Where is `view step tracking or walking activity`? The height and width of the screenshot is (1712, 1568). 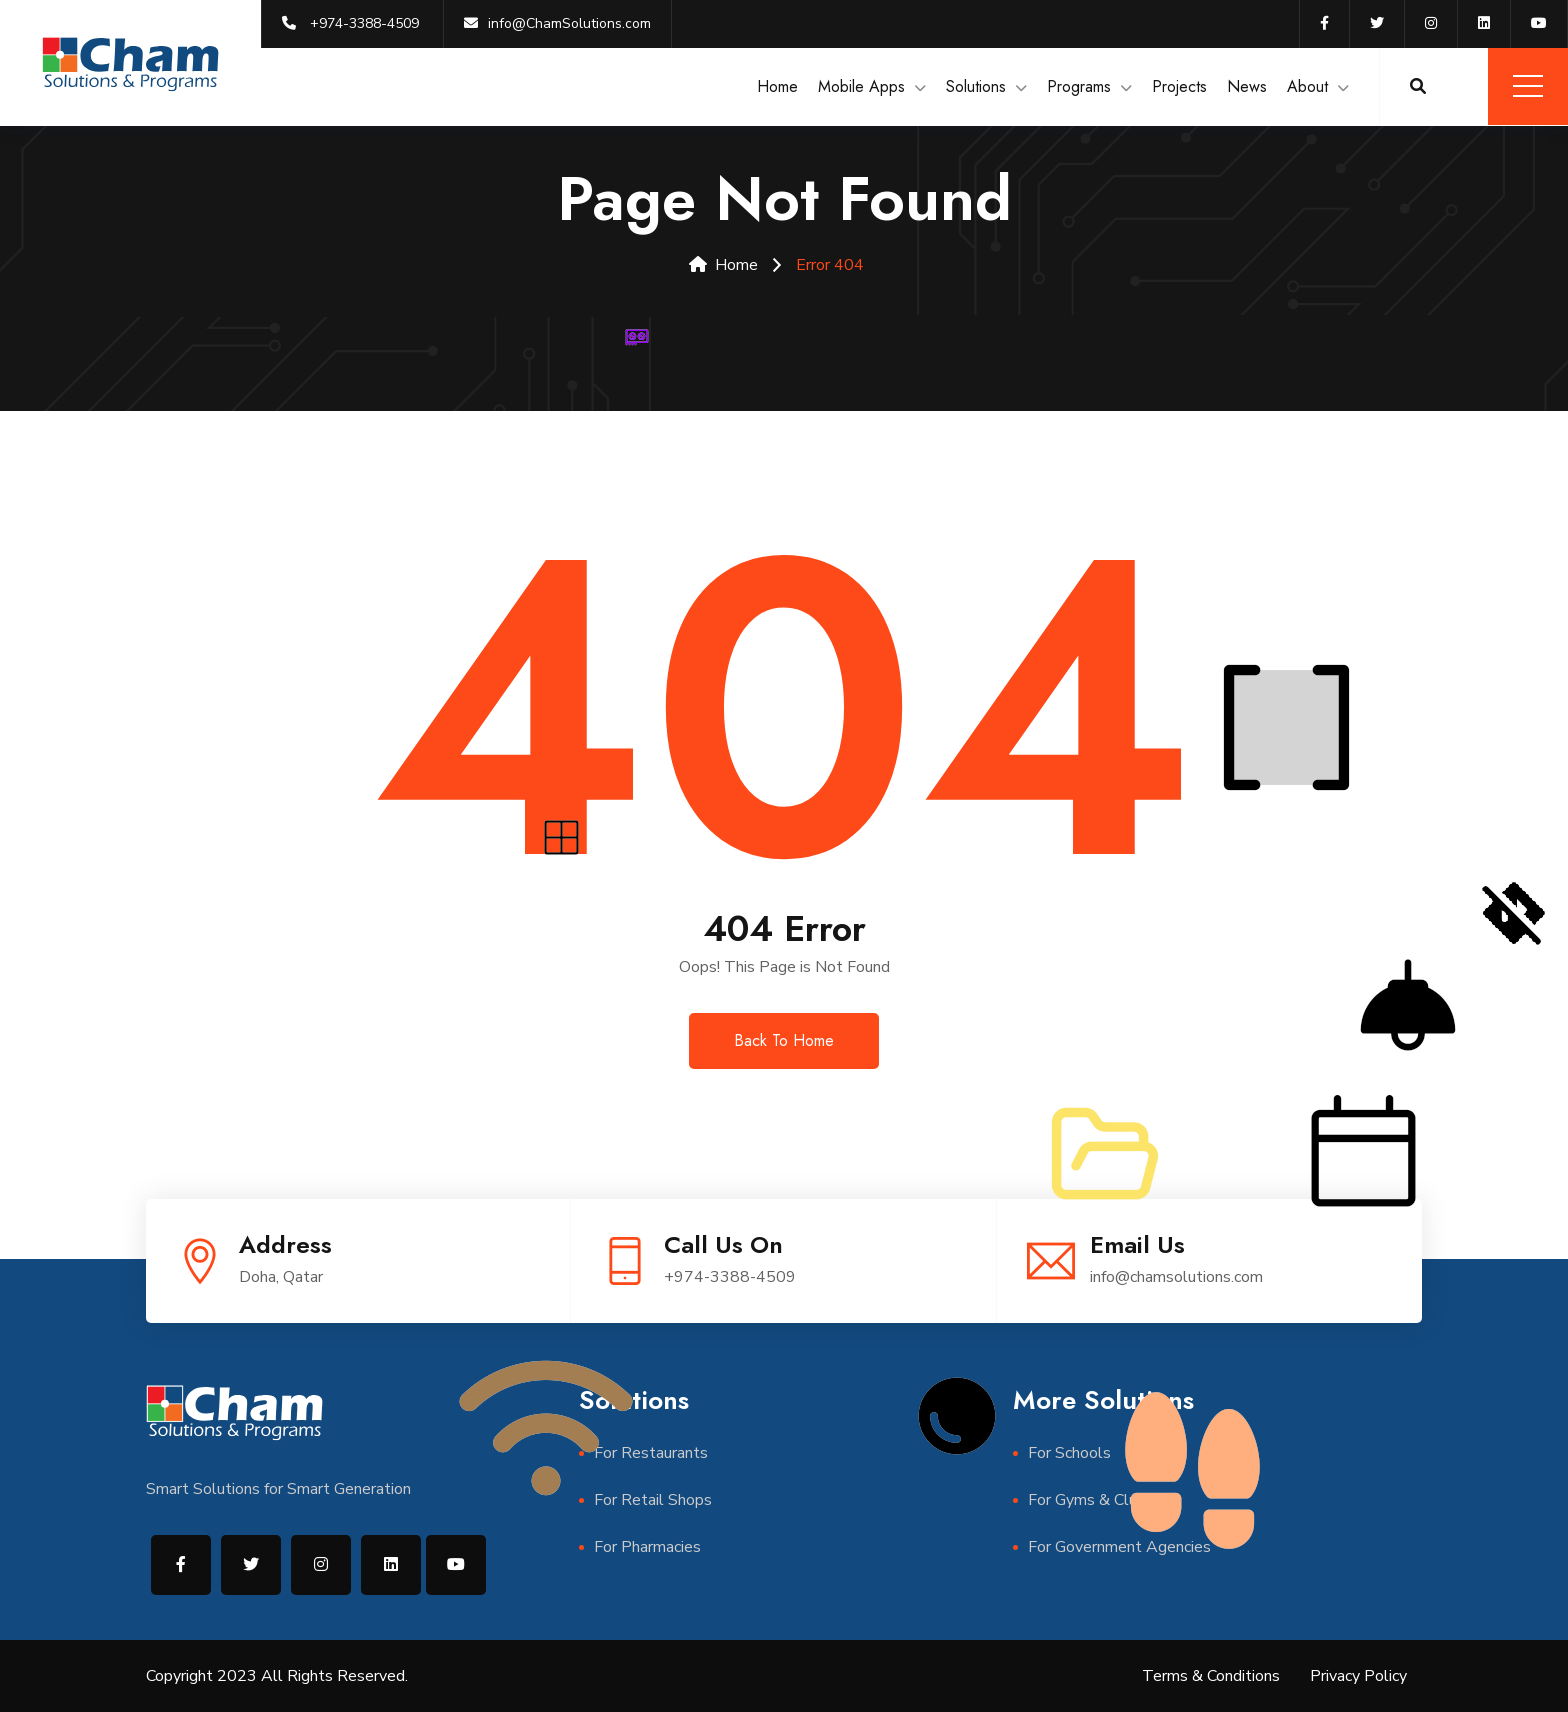
view step tracking or walking activity is located at coordinates (1192, 1470).